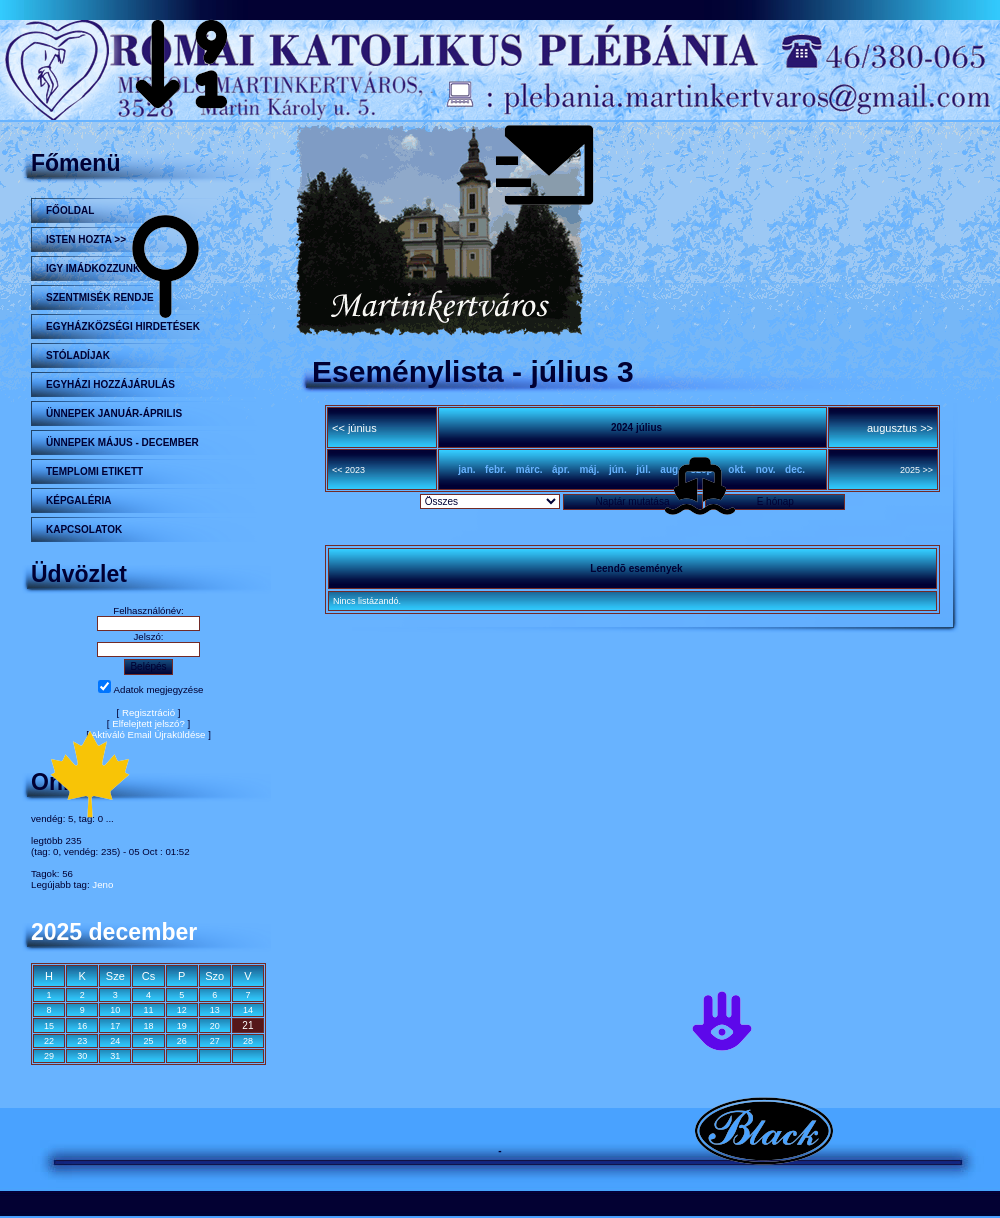 The width and height of the screenshot is (1000, 1218). What do you see at coordinates (549, 165) in the screenshot?
I see `send an email or message` at bounding box center [549, 165].